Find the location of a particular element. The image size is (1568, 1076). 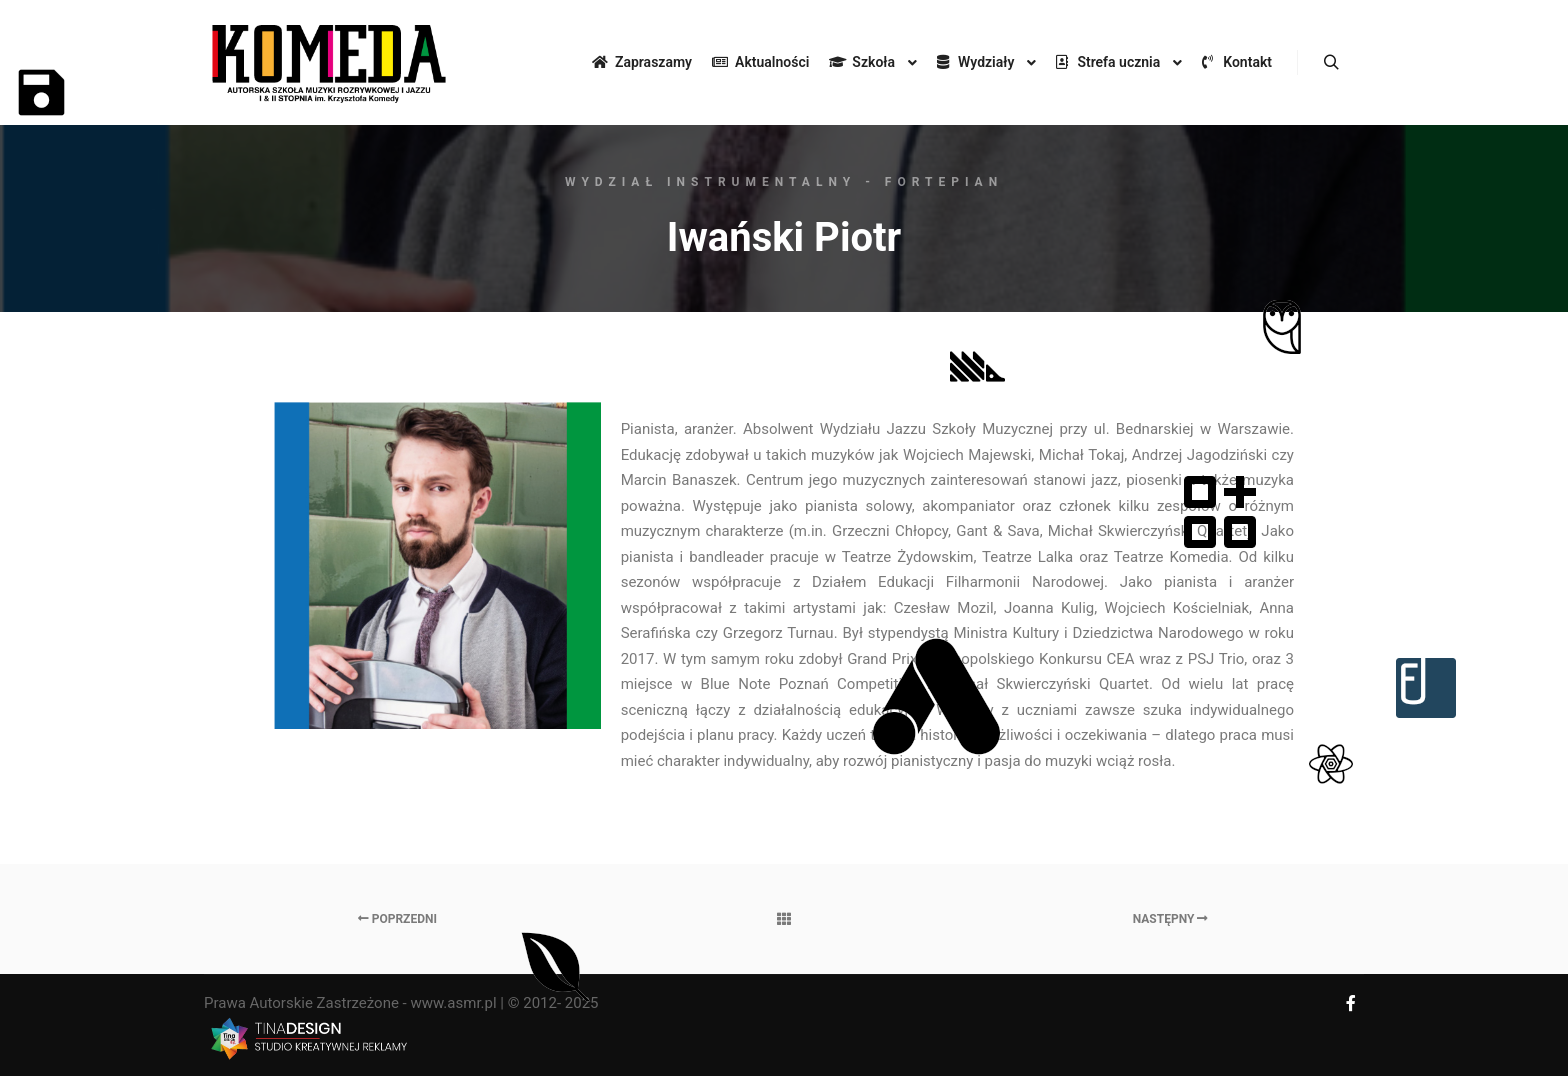

save current file or document is located at coordinates (41, 92).